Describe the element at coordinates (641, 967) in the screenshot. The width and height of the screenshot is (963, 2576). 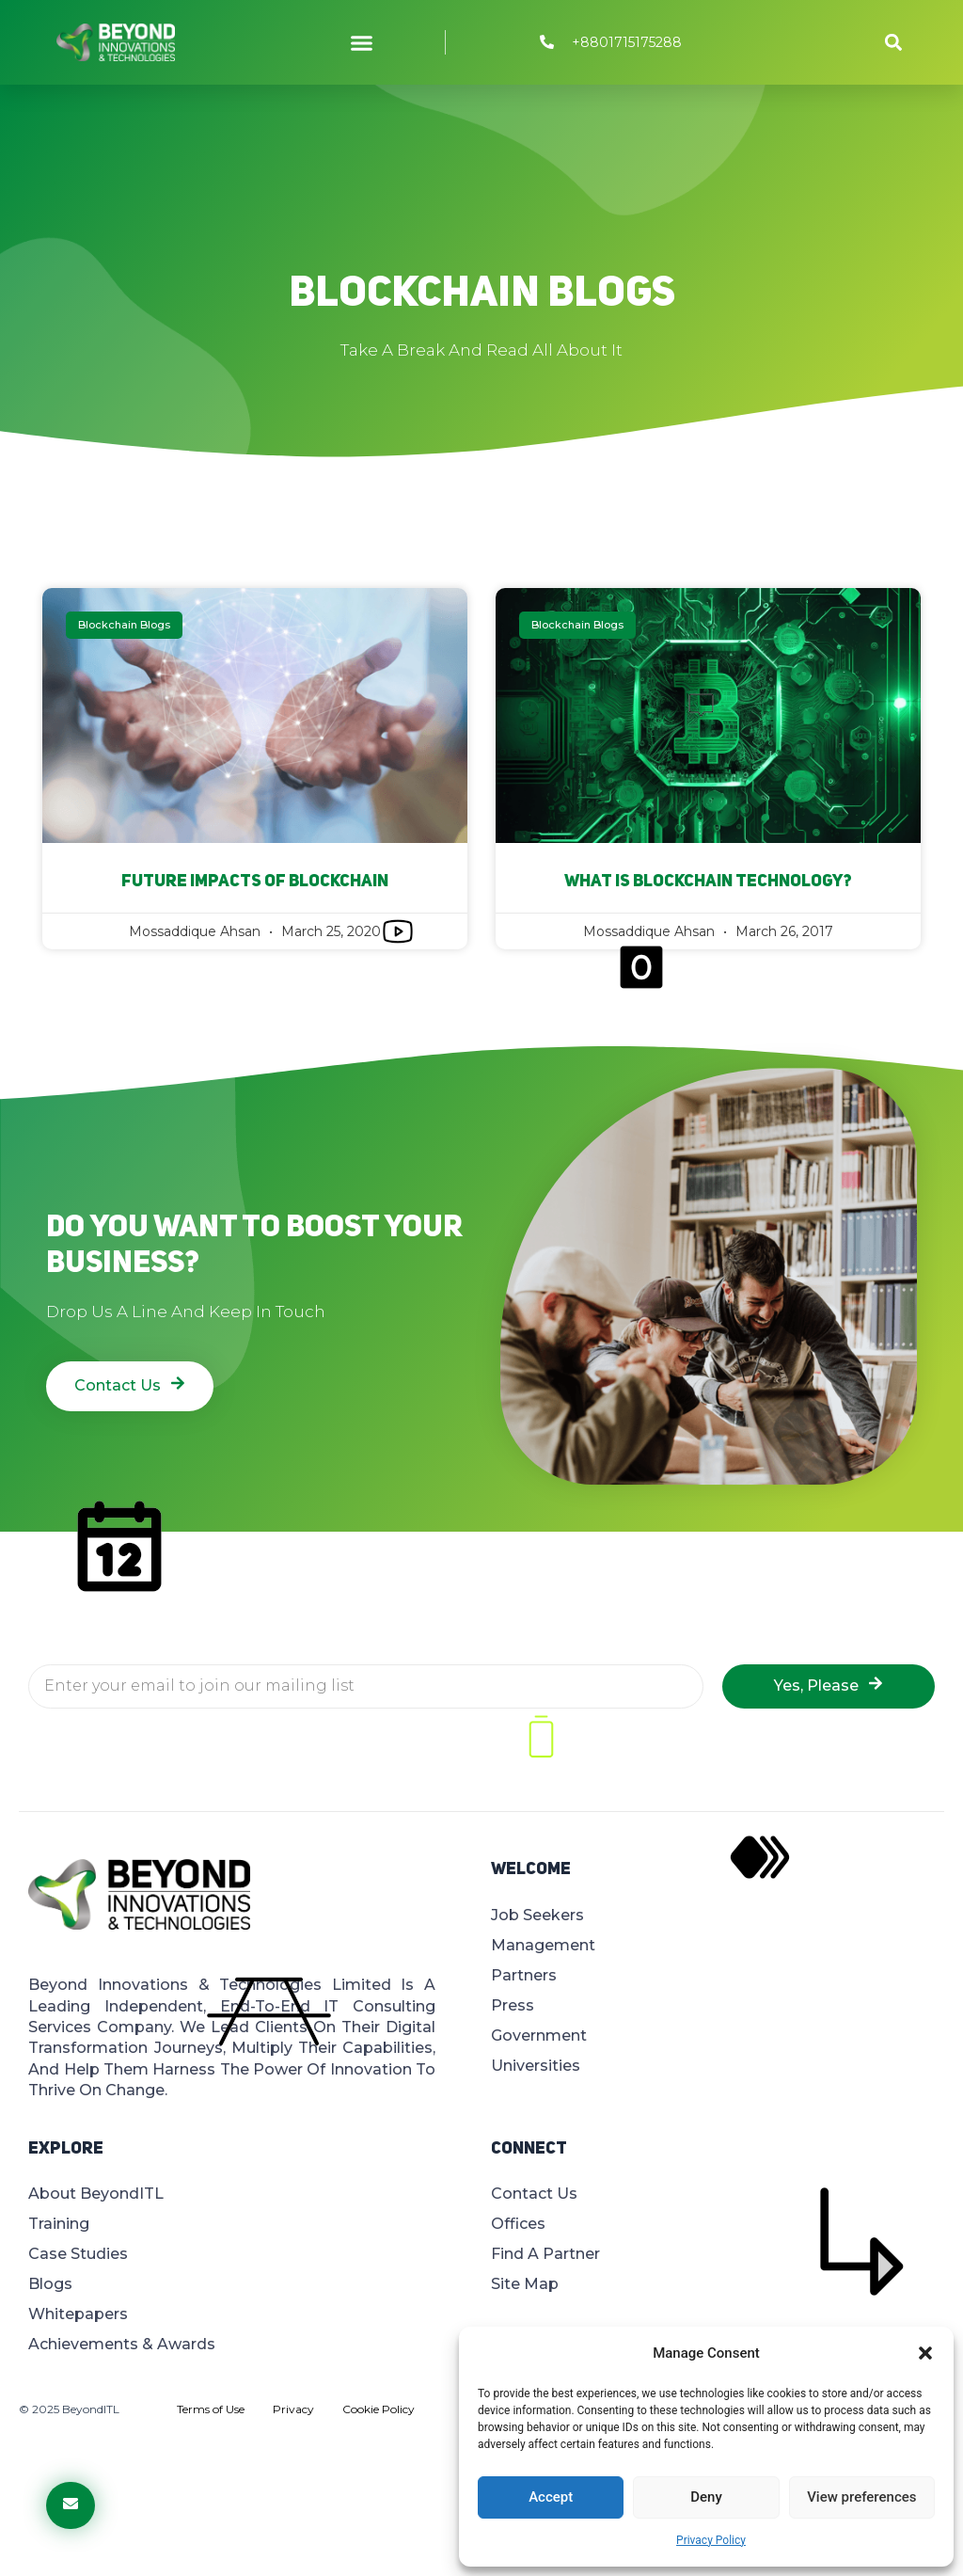
I see `indicates zero or no items` at that location.